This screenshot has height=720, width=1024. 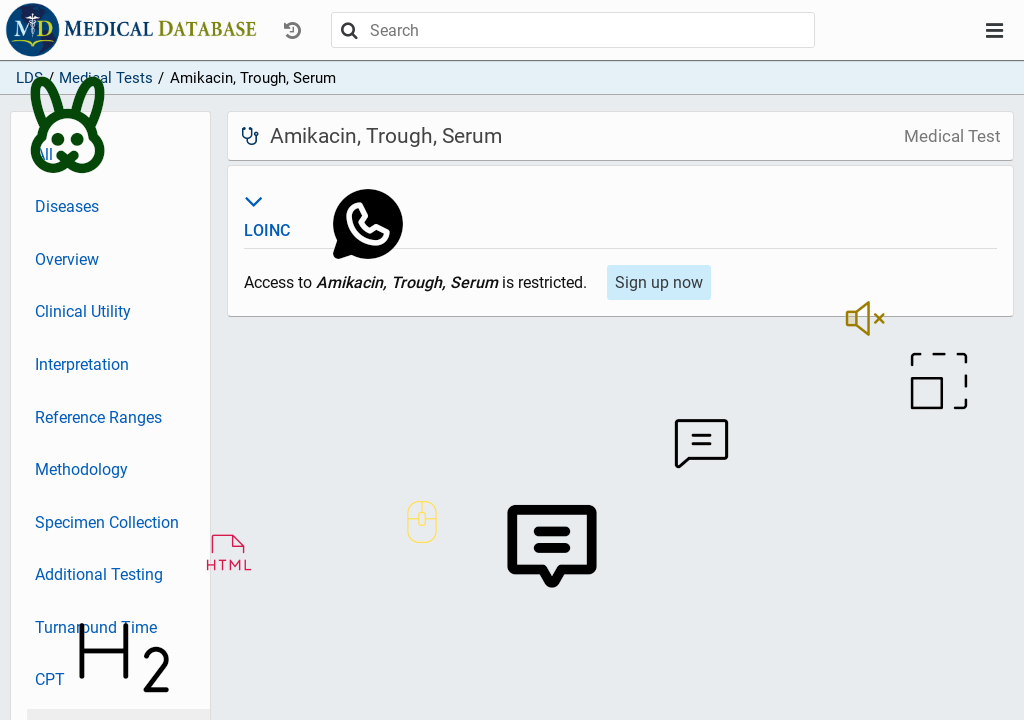 I want to click on access pet or animal-related features, so click(x=67, y=126).